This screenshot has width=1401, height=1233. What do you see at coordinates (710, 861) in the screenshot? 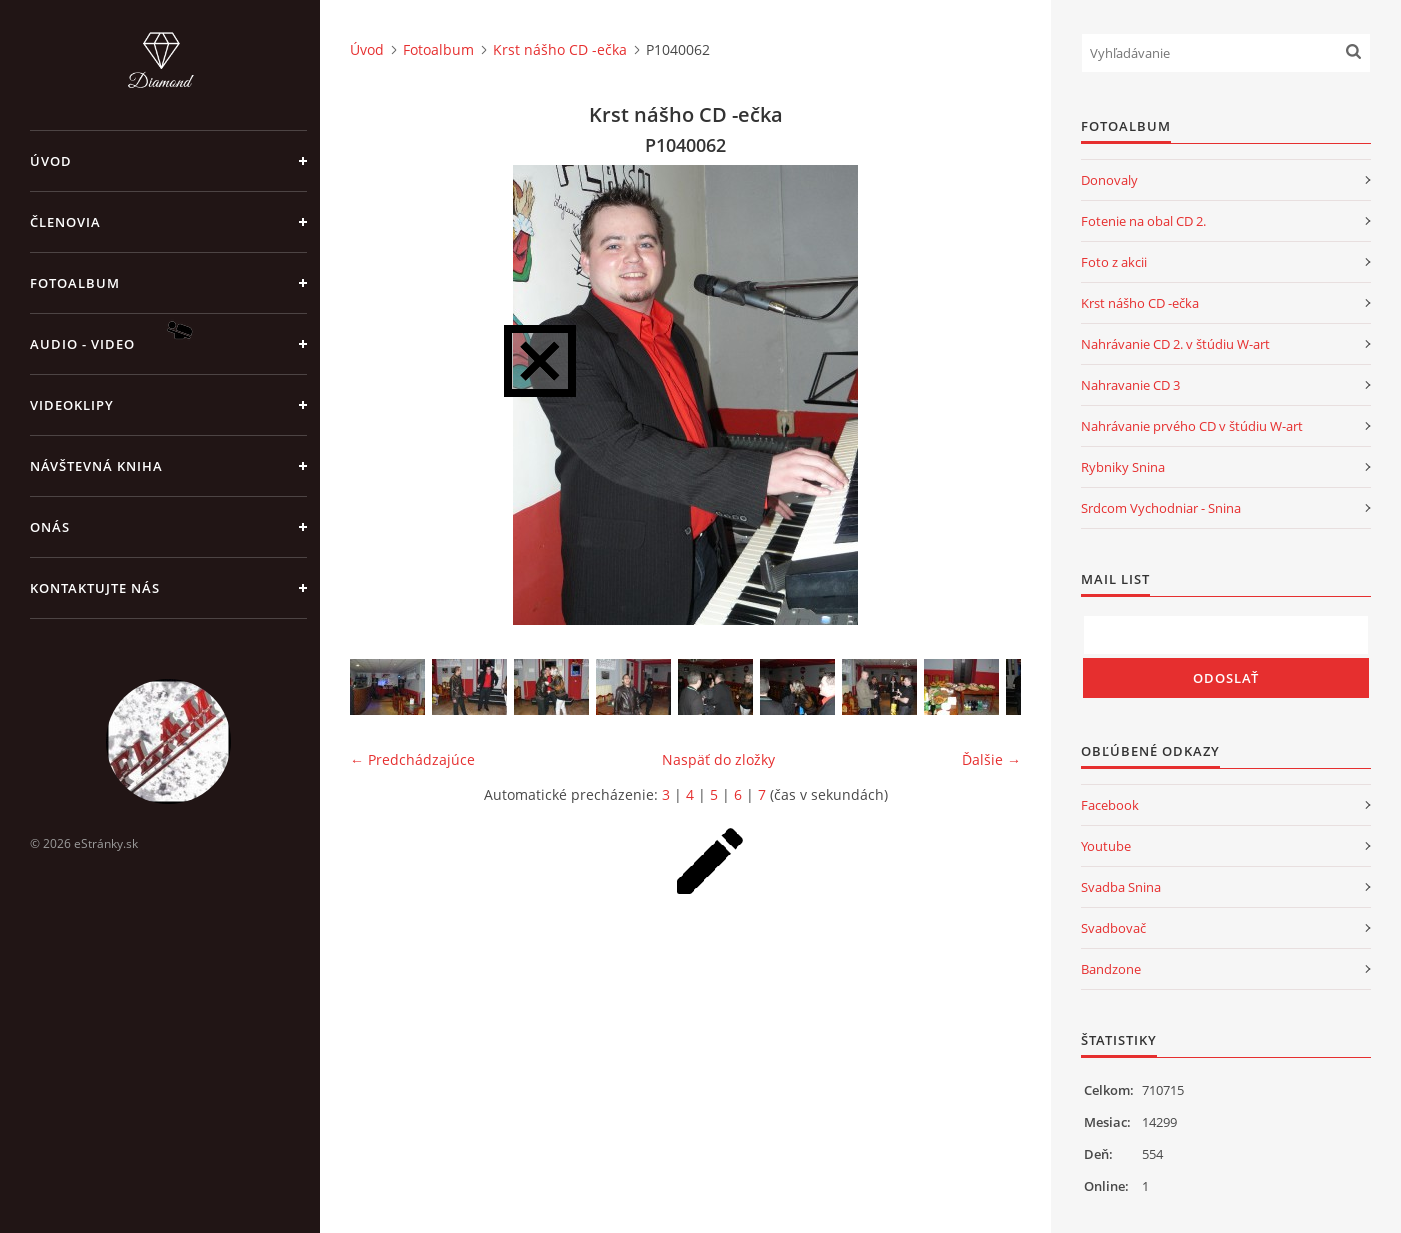
I see `create or compose new content` at bounding box center [710, 861].